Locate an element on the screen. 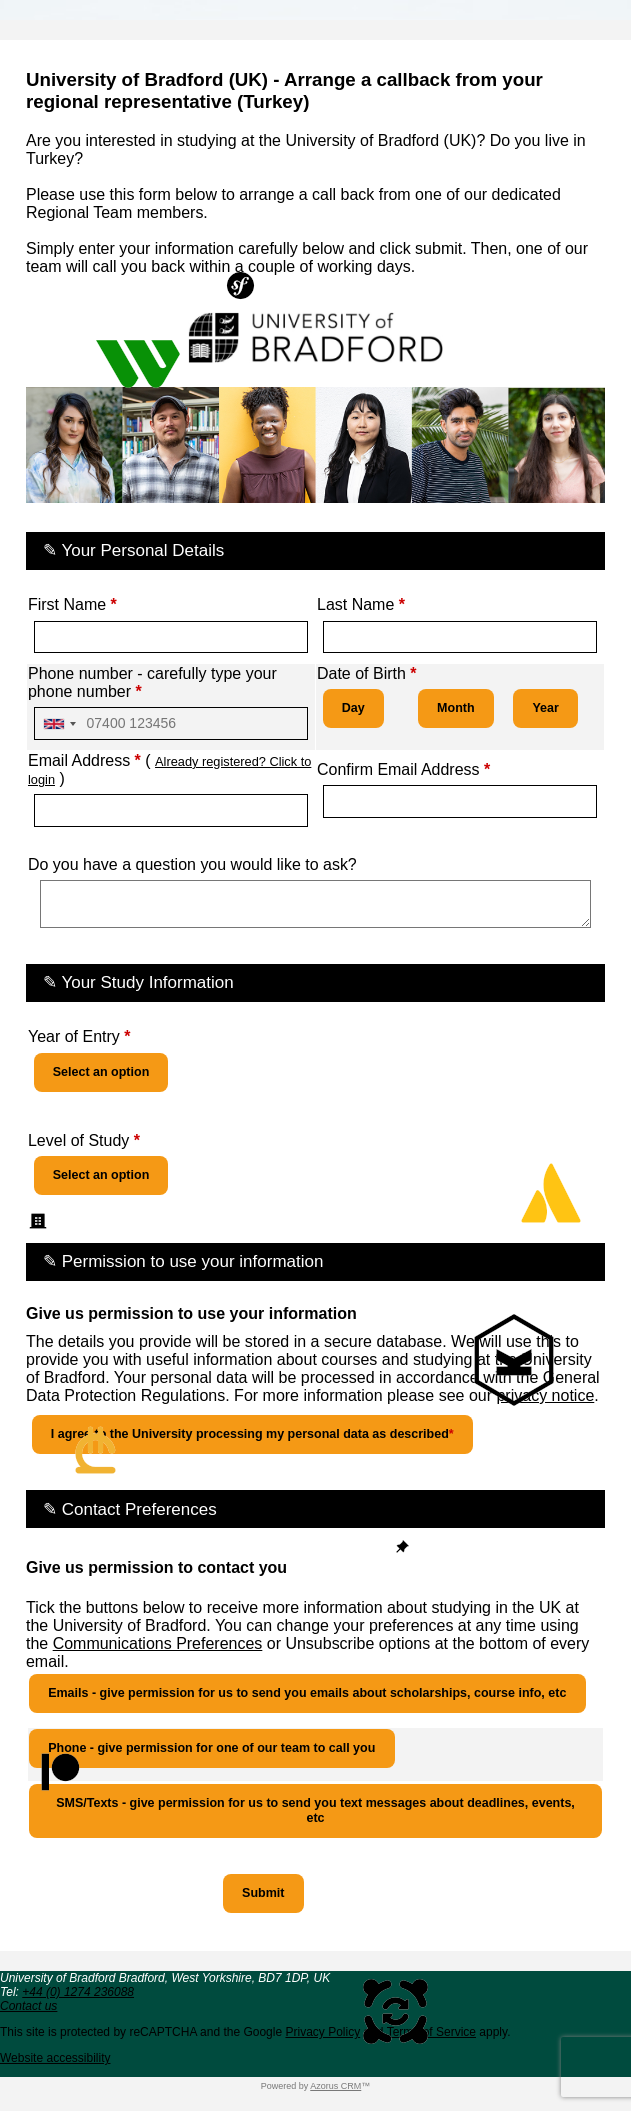 The image size is (631, 2111). kirby CMS logo is located at coordinates (514, 1360).